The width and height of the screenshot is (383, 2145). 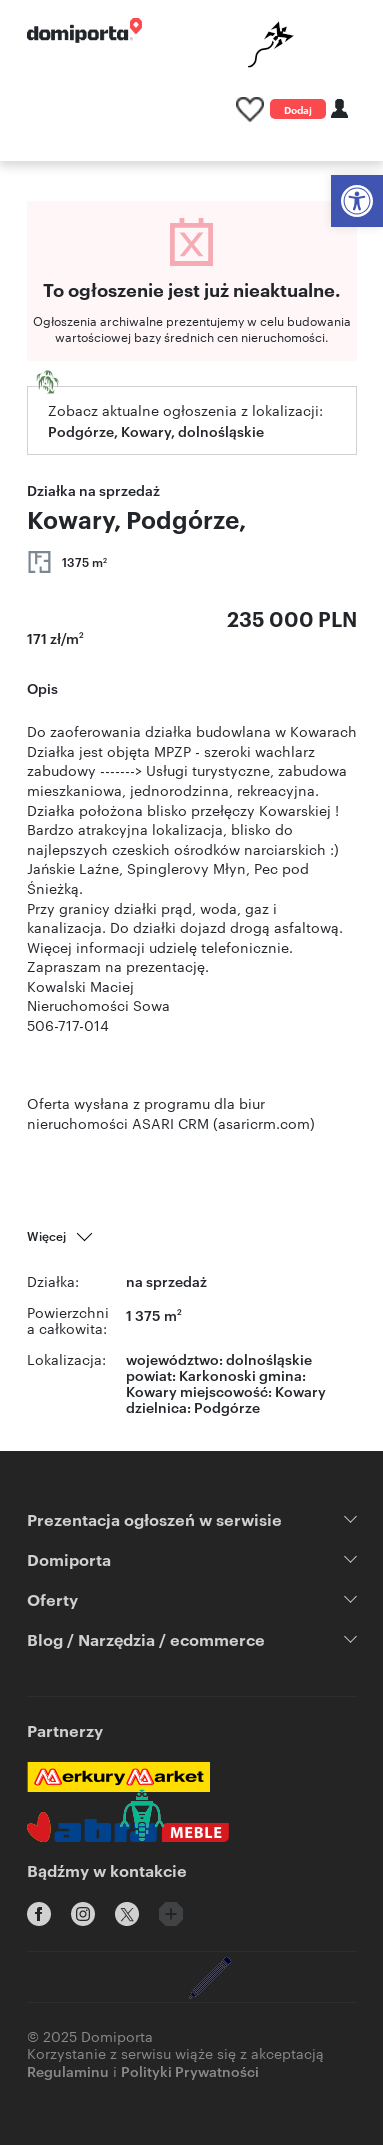 I want to click on robot or automation feature, so click(x=142, y=1815).